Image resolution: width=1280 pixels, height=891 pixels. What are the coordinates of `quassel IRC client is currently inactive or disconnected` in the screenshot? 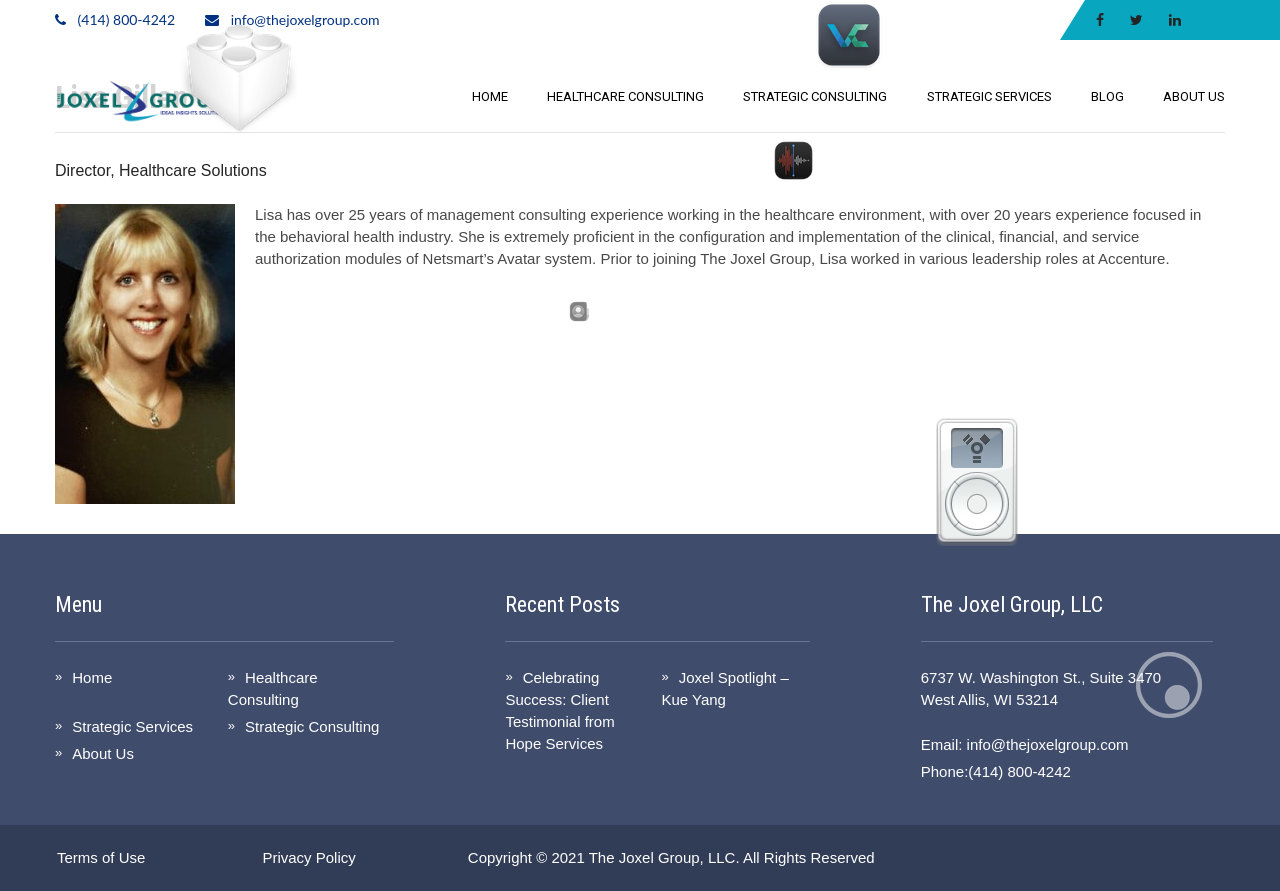 It's located at (1169, 685).